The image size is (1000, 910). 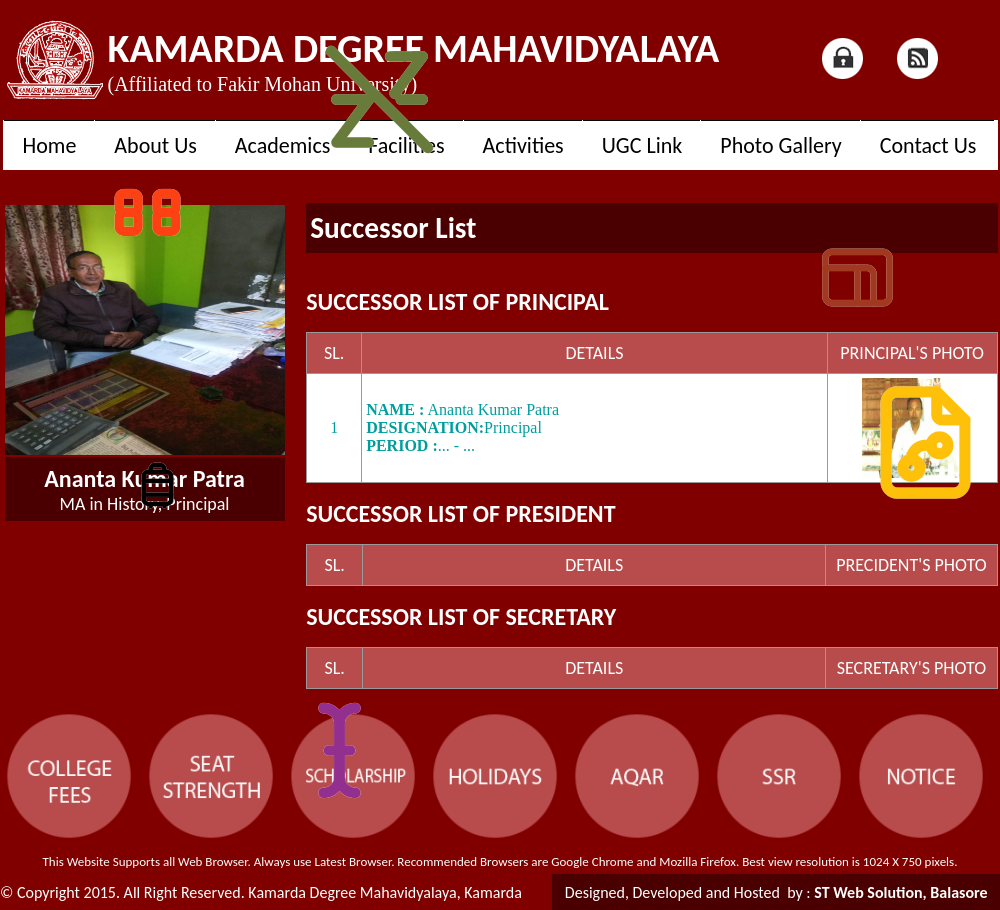 What do you see at coordinates (379, 99) in the screenshot?
I see `disable sleep mode` at bounding box center [379, 99].